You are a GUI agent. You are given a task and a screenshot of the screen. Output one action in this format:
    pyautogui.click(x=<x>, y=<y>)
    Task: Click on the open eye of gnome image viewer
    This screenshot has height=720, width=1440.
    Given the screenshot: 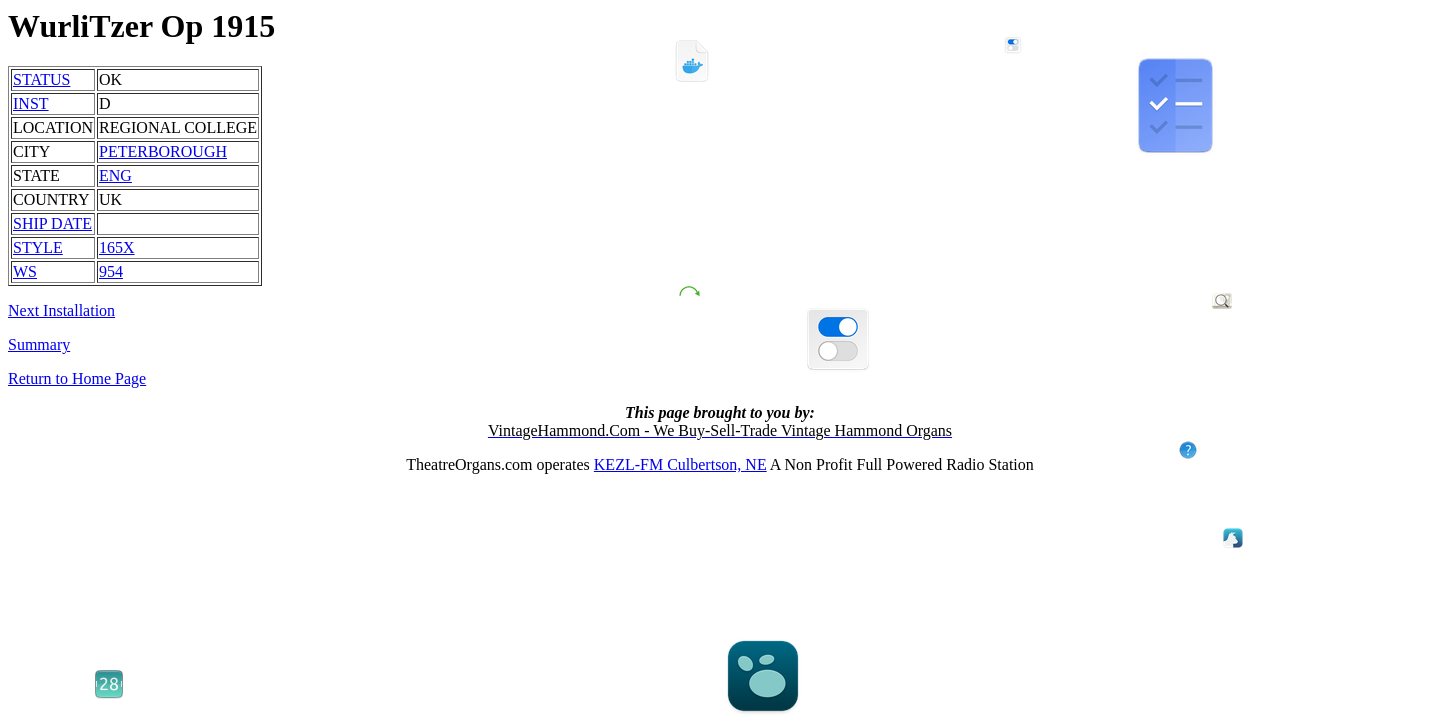 What is the action you would take?
    pyautogui.click(x=1222, y=301)
    